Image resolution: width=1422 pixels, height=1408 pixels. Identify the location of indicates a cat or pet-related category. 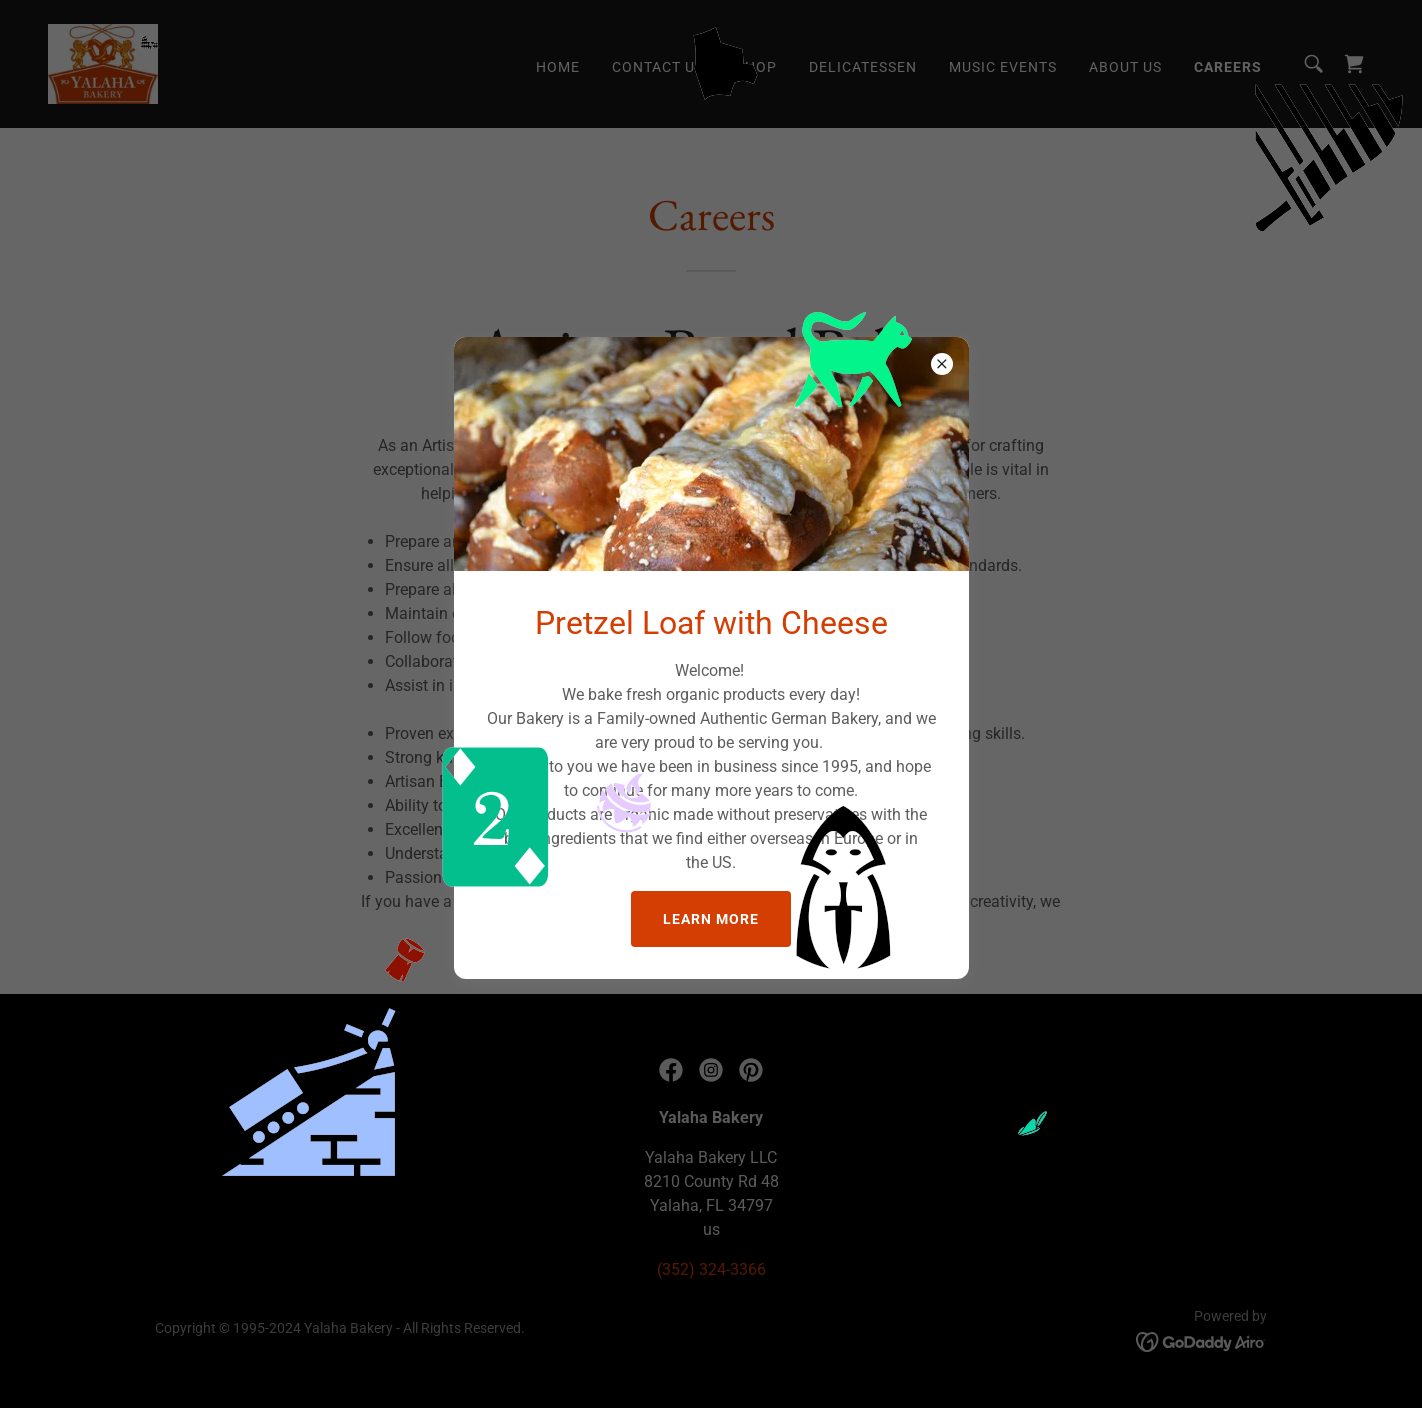
(853, 359).